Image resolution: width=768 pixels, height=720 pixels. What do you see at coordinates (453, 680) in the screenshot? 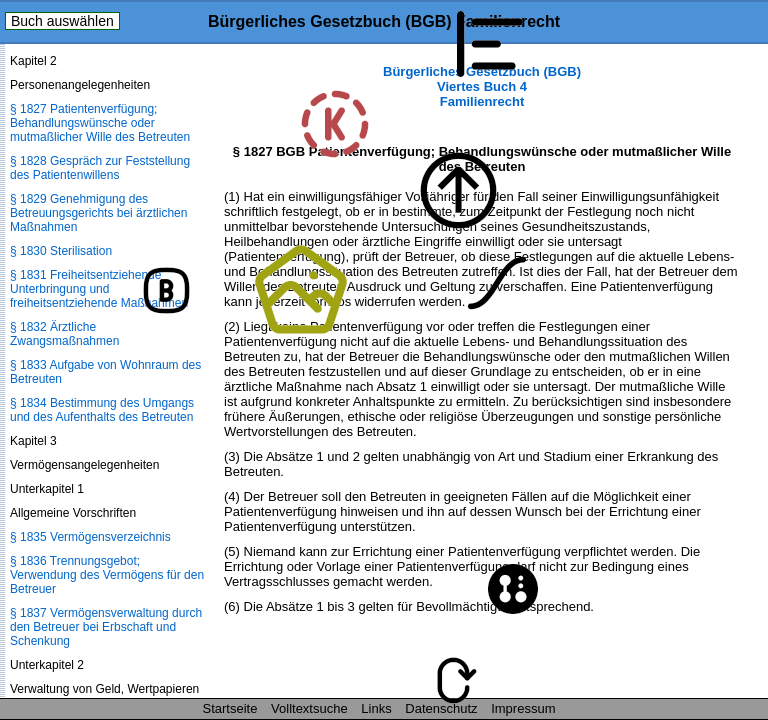
I see `refresh or reload content` at bounding box center [453, 680].